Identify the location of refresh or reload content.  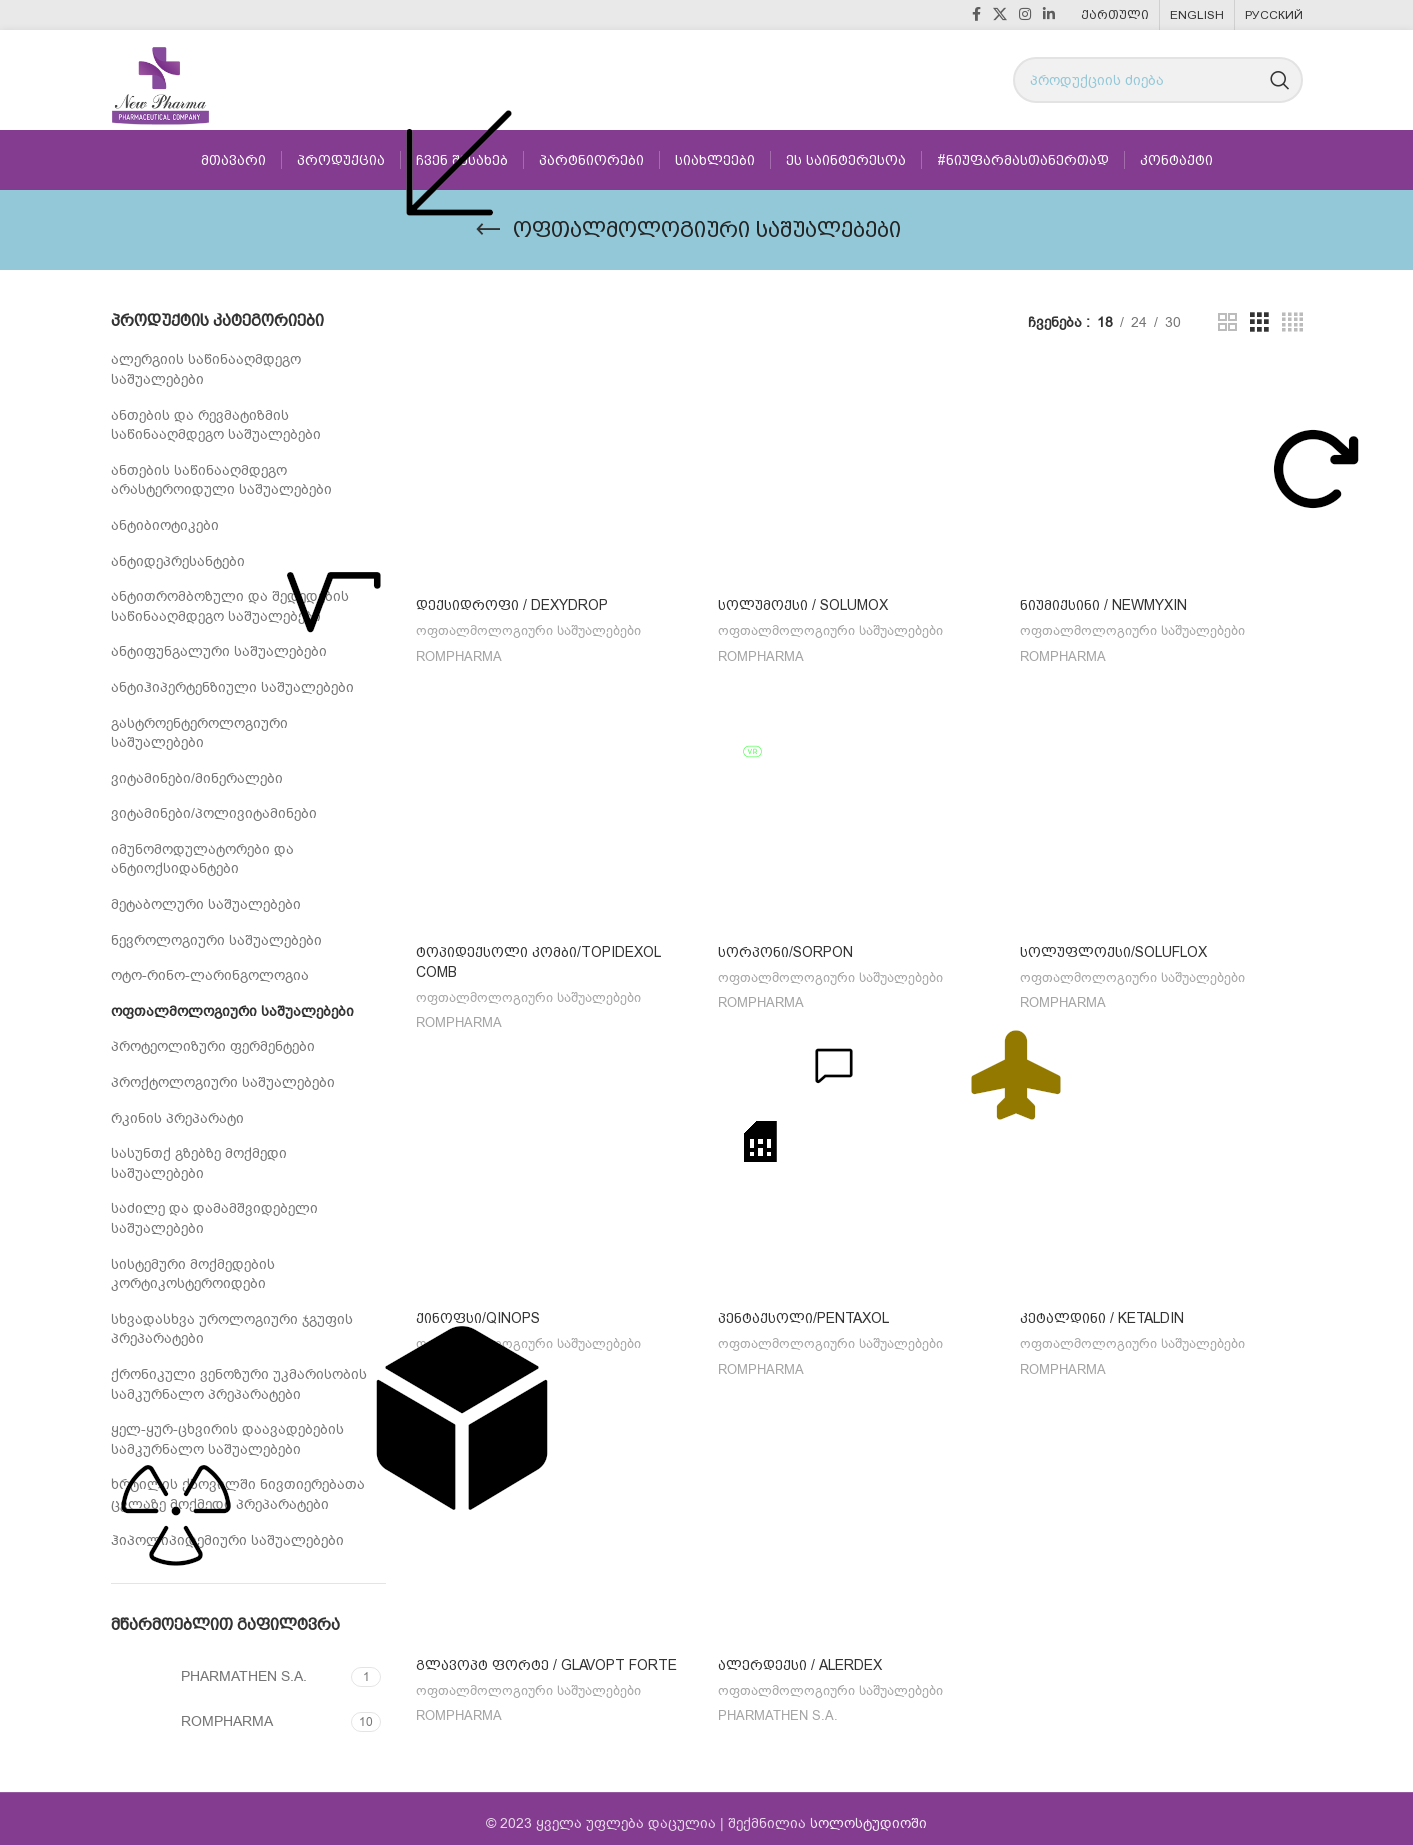
(1313, 469).